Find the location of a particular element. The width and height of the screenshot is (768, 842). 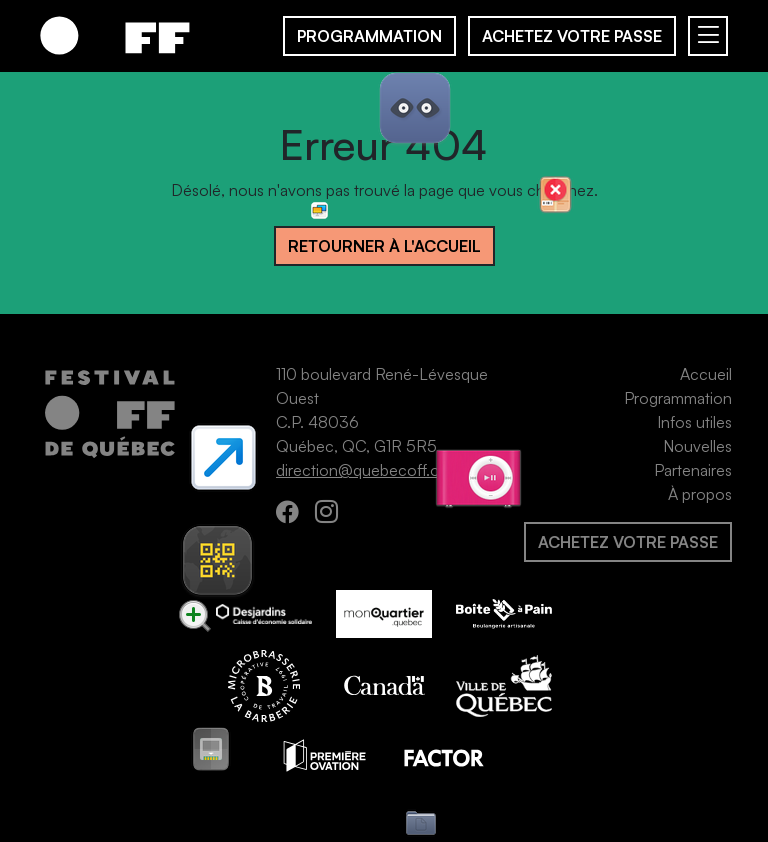

zoom in on the current view is located at coordinates (195, 616).